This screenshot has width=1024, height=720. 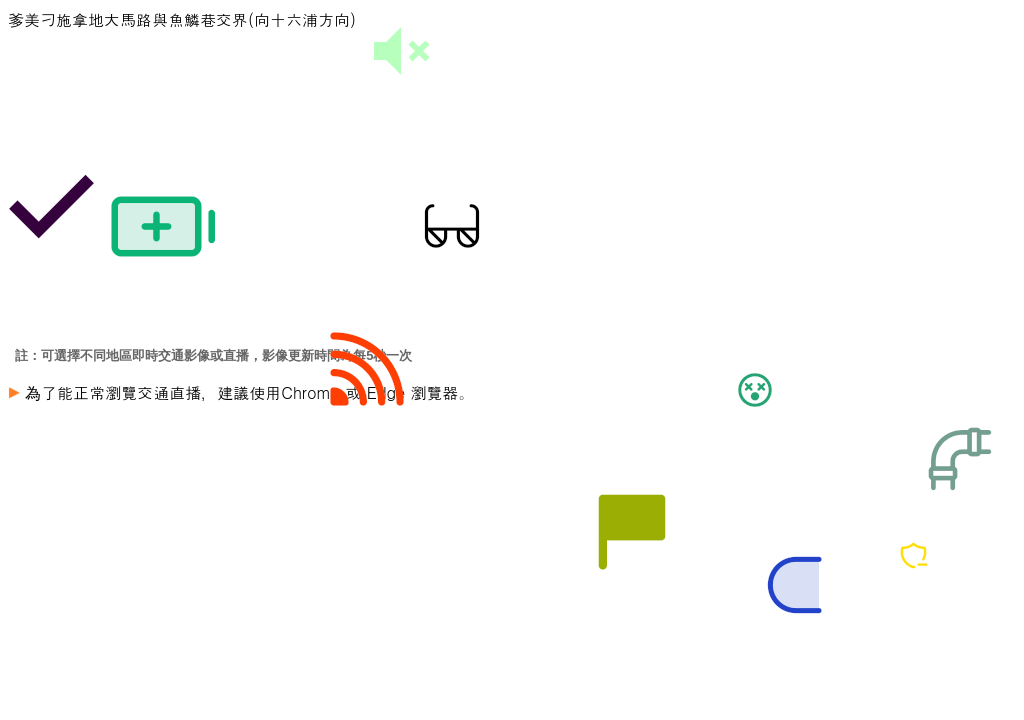 What do you see at coordinates (161, 226) in the screenshot?
I see `add or extend battery life` at bounding box center [161, 226].